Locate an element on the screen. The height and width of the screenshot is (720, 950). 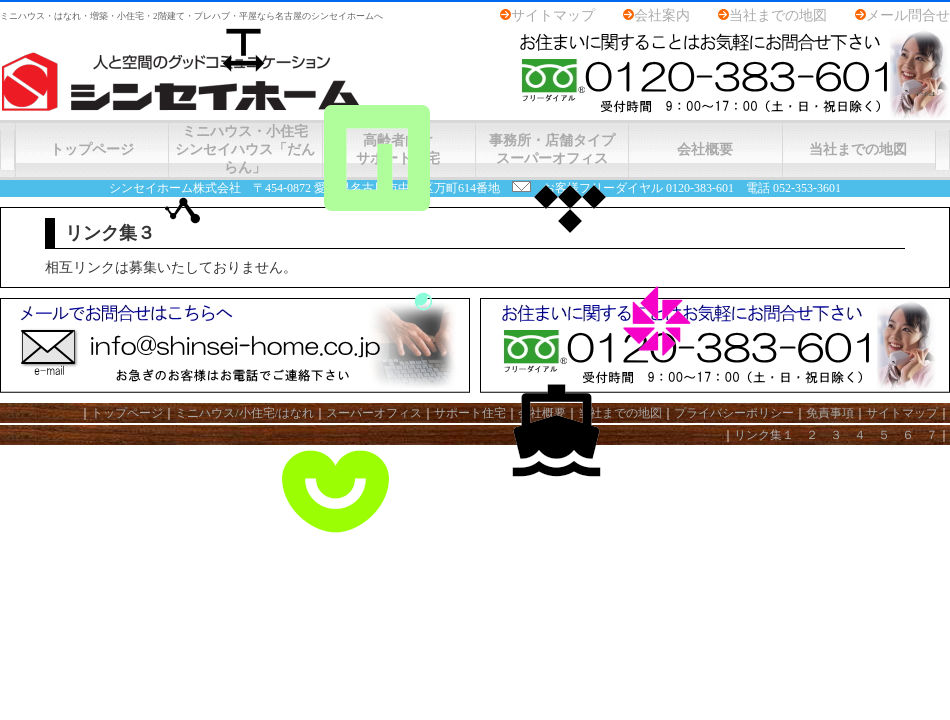
PlayStation 4 brand logo is located at coordinates (926, 94).